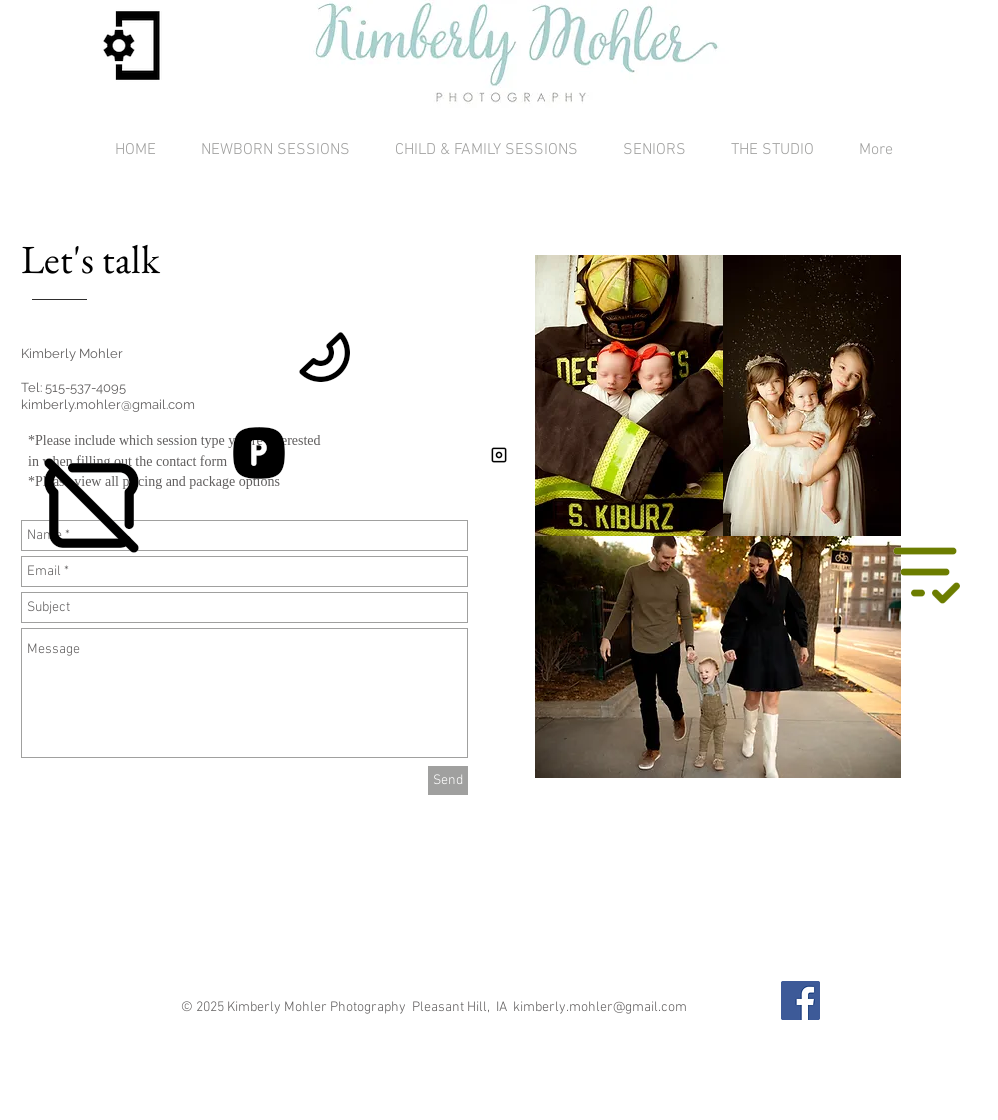 This screenshot has width=998, height=1120. Describe the element at coordinates (925, 572) in the screenshot. I see `filter applied successfully` at that location.